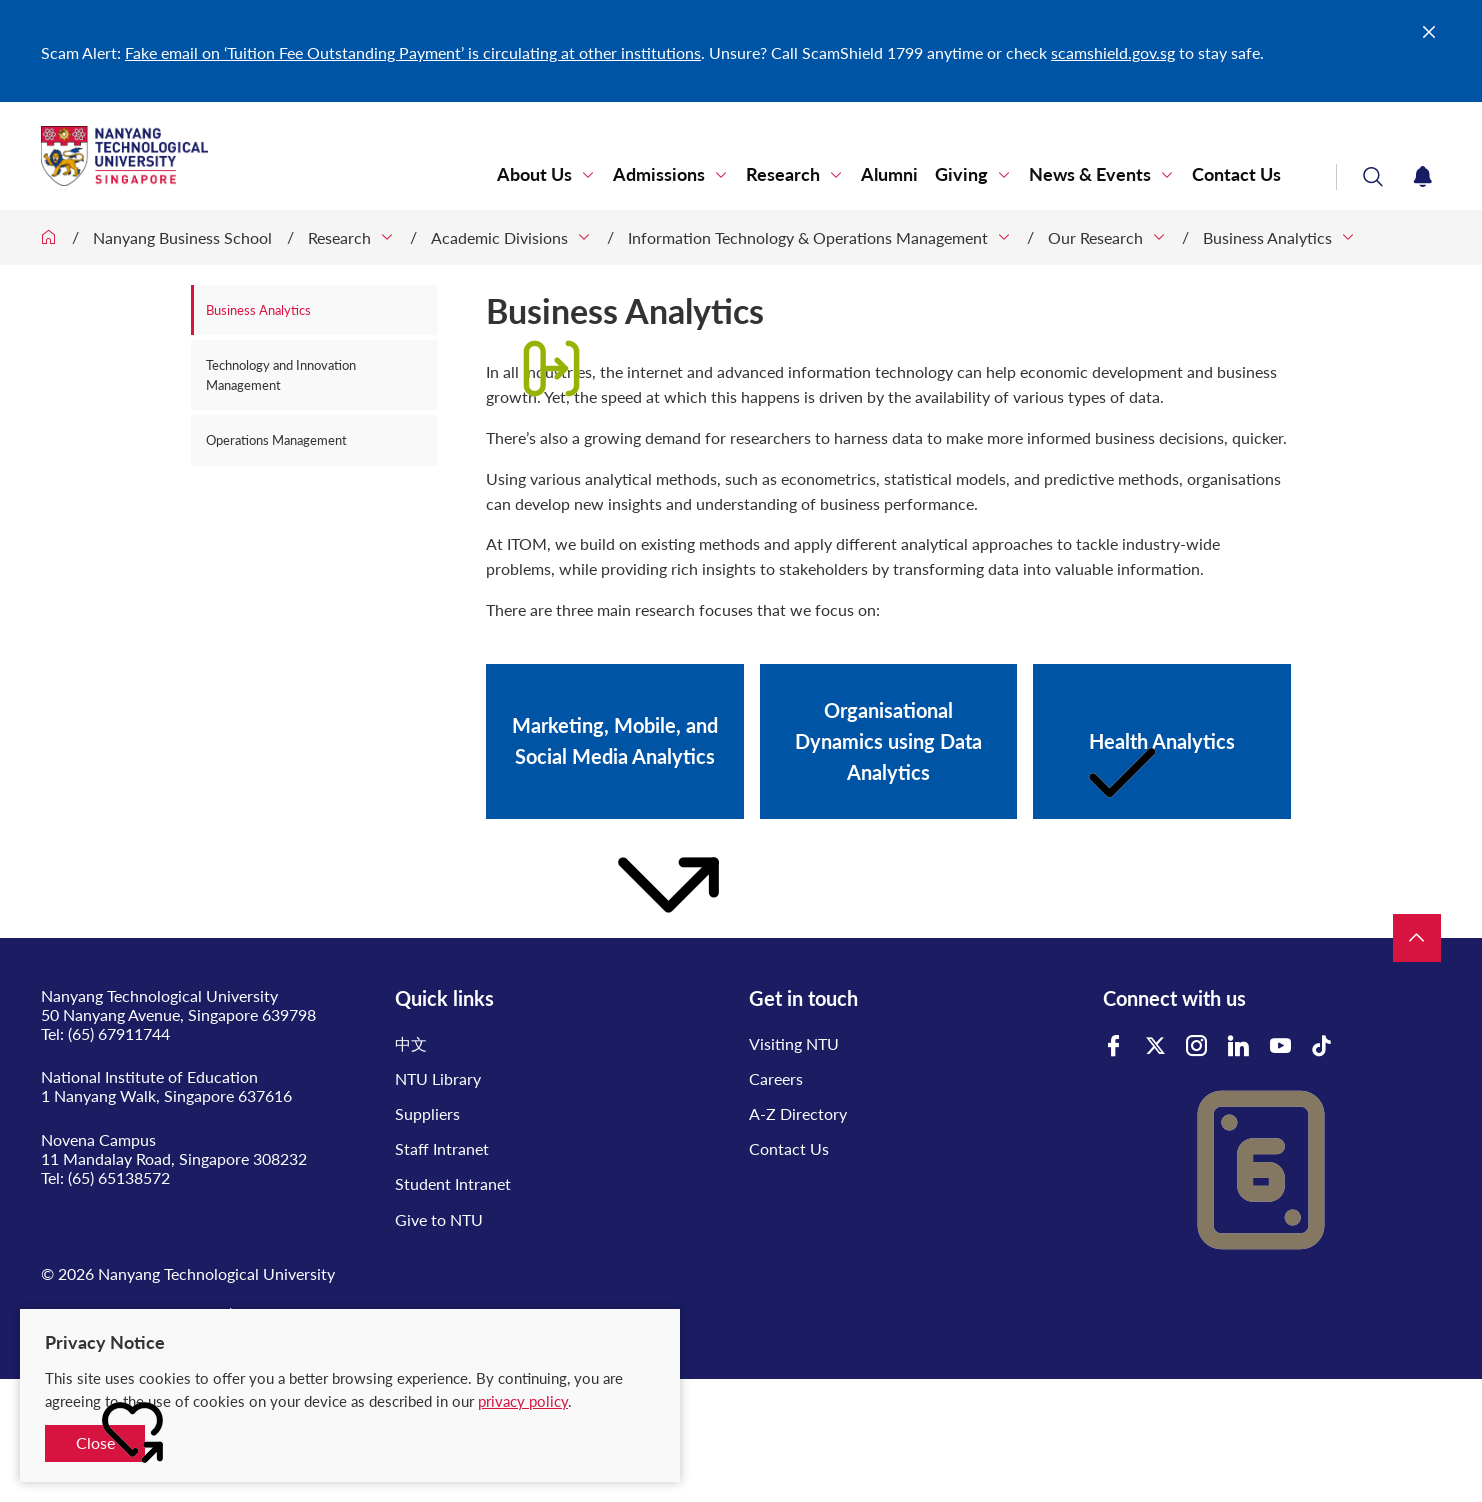 This screenshot has width=1482, height=1502. I want to click on reply to a message or thread, so click(668, 882).